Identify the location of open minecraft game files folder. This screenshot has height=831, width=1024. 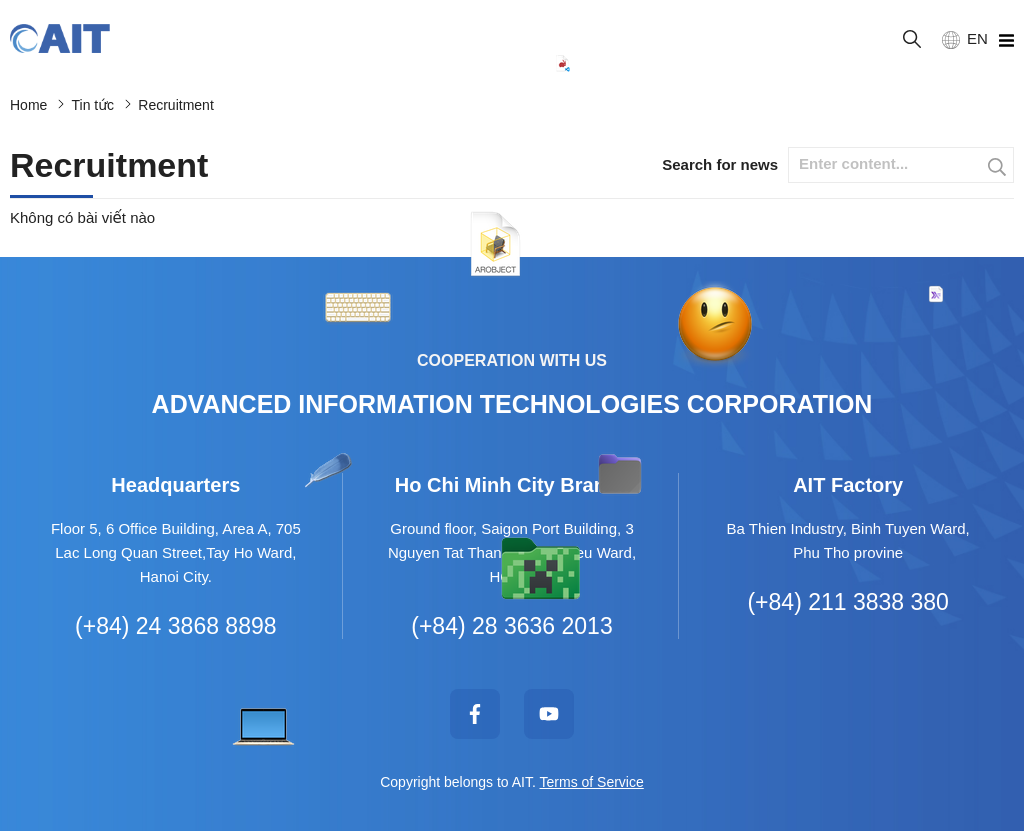
(540, 570).